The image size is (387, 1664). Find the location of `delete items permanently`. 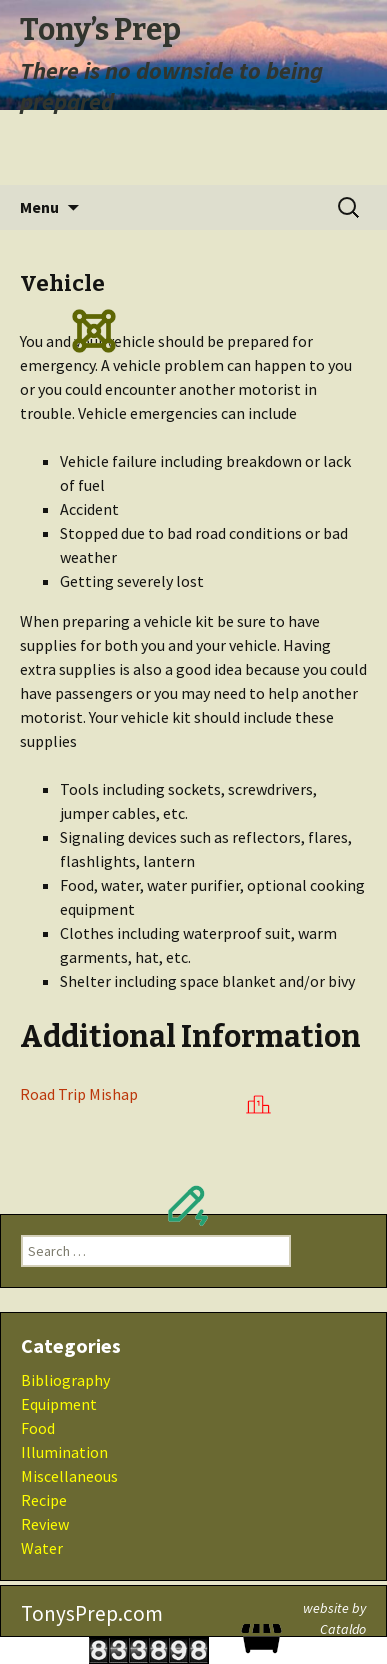

delete items permanently is located at coordinates (261, 1637).